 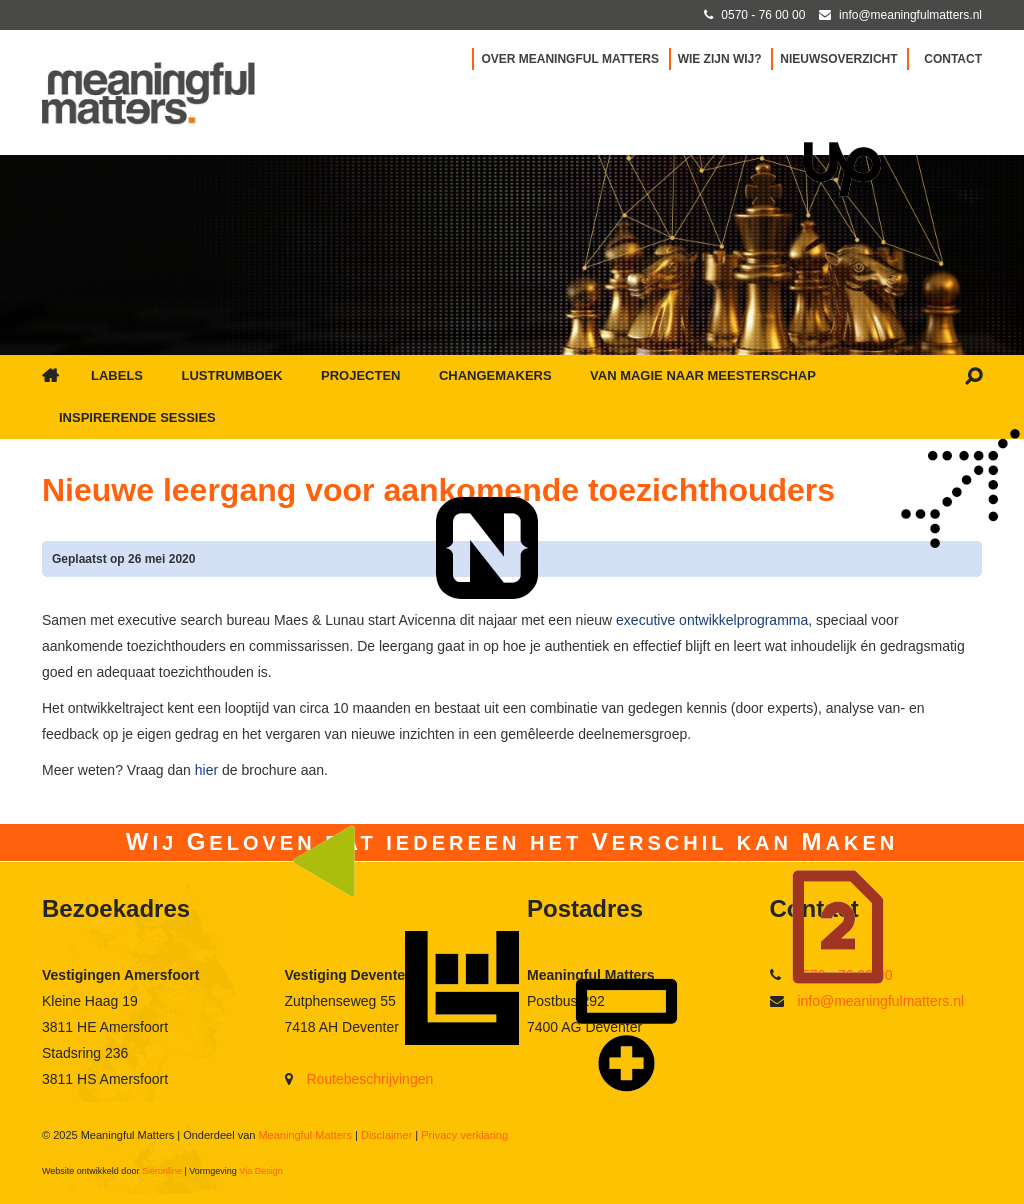 What do you see at coordinates (626, 1029) in the screenshot?
I see `insert a new row below the current selection` at bounding box center [626, 1029].